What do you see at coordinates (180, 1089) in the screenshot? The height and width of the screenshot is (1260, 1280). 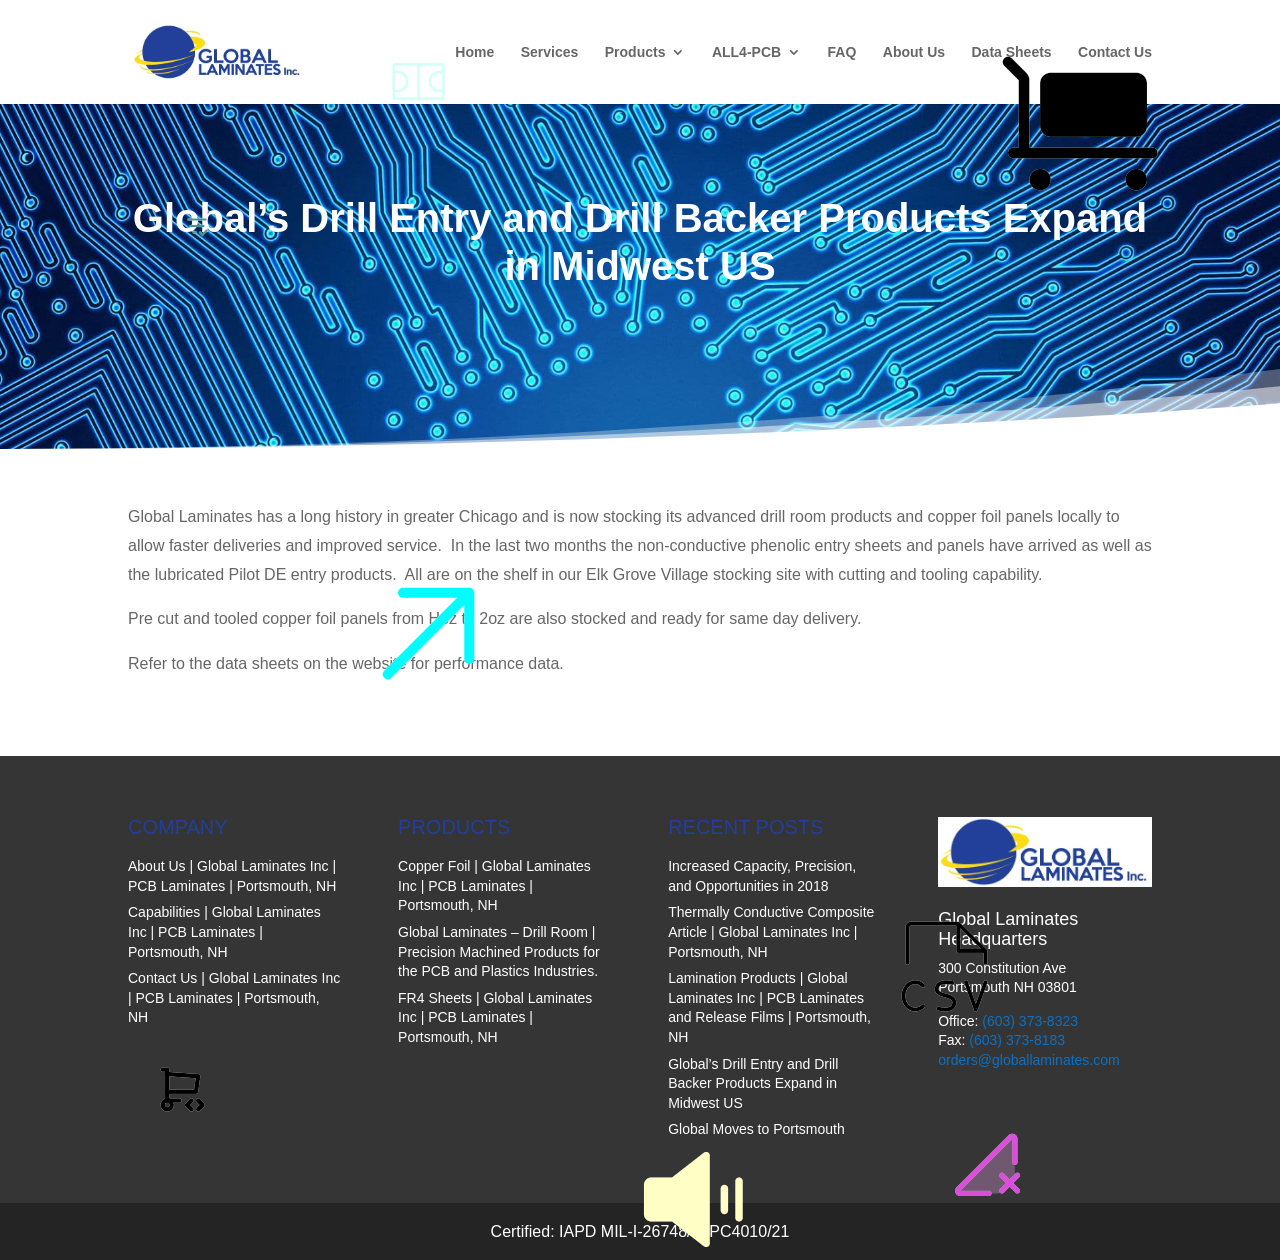 I see `access cart API or developer settings` at bounding box center [180, 1089].